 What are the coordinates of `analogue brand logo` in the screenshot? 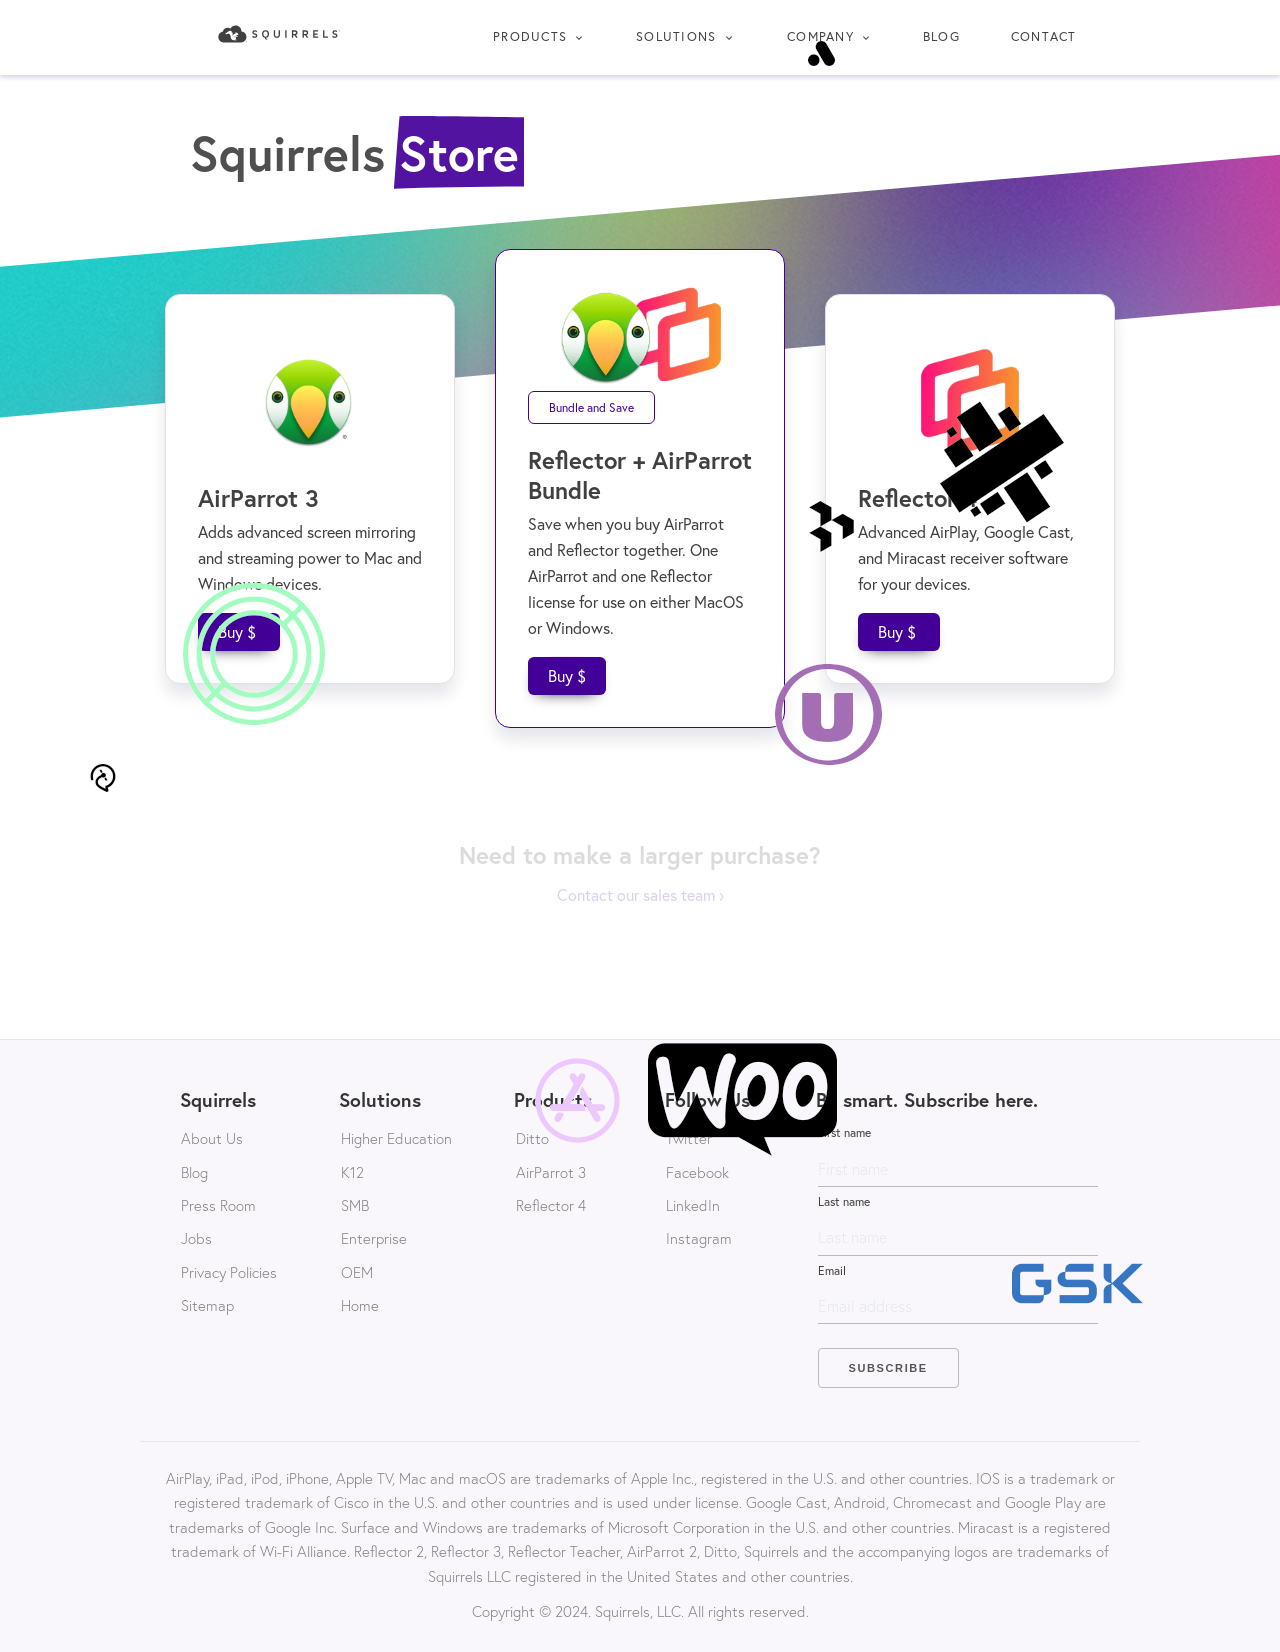 It's located at (821, 53).